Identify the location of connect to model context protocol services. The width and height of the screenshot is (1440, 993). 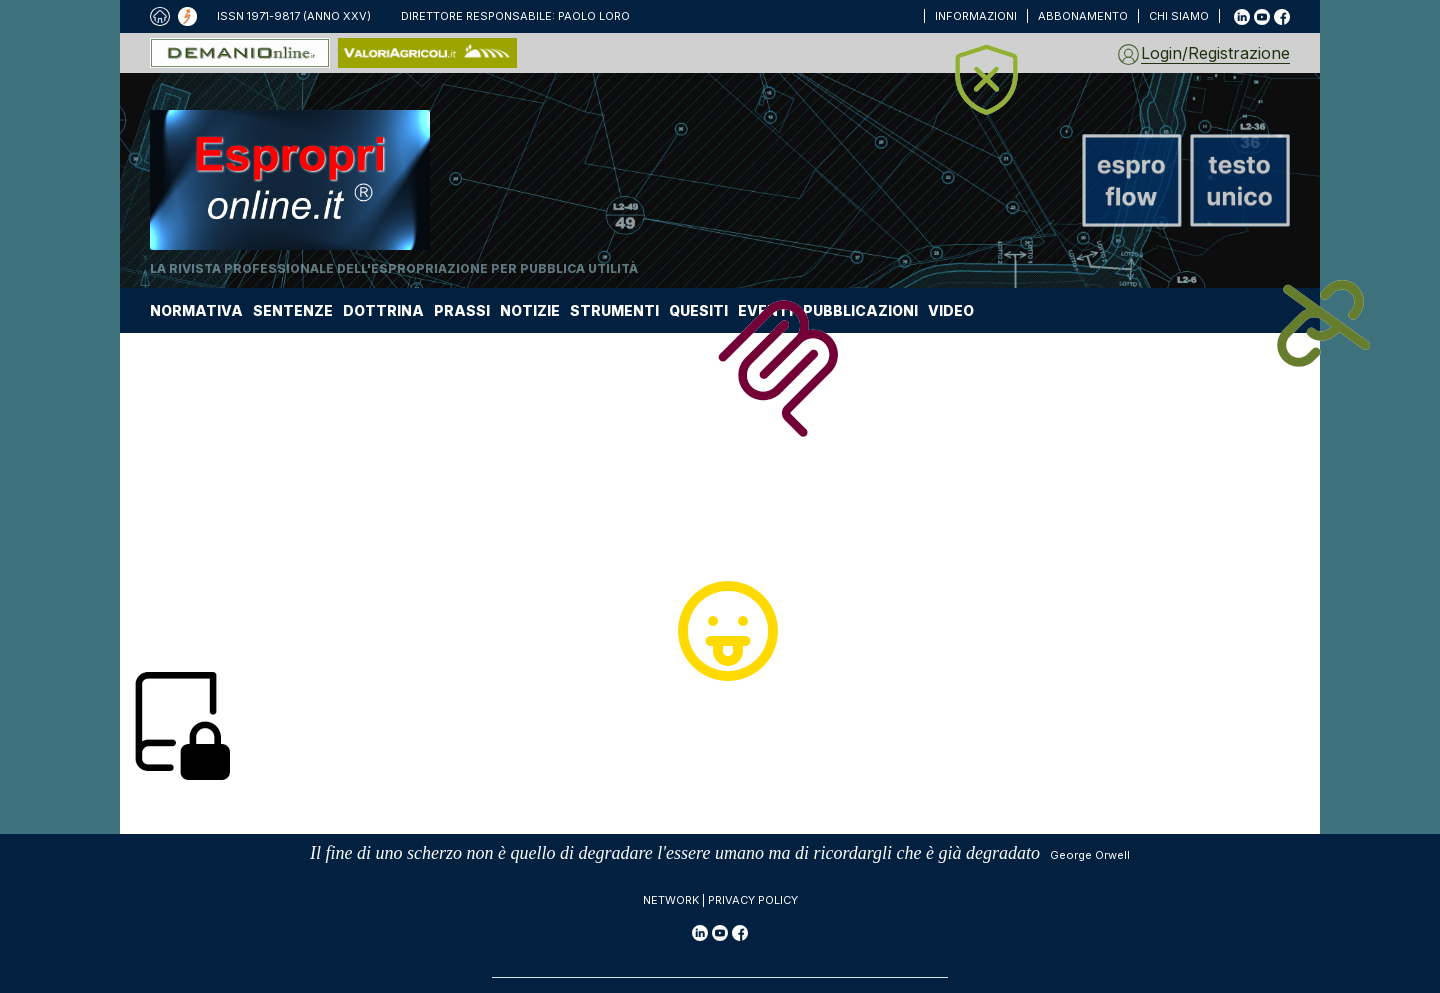
(779, 368).